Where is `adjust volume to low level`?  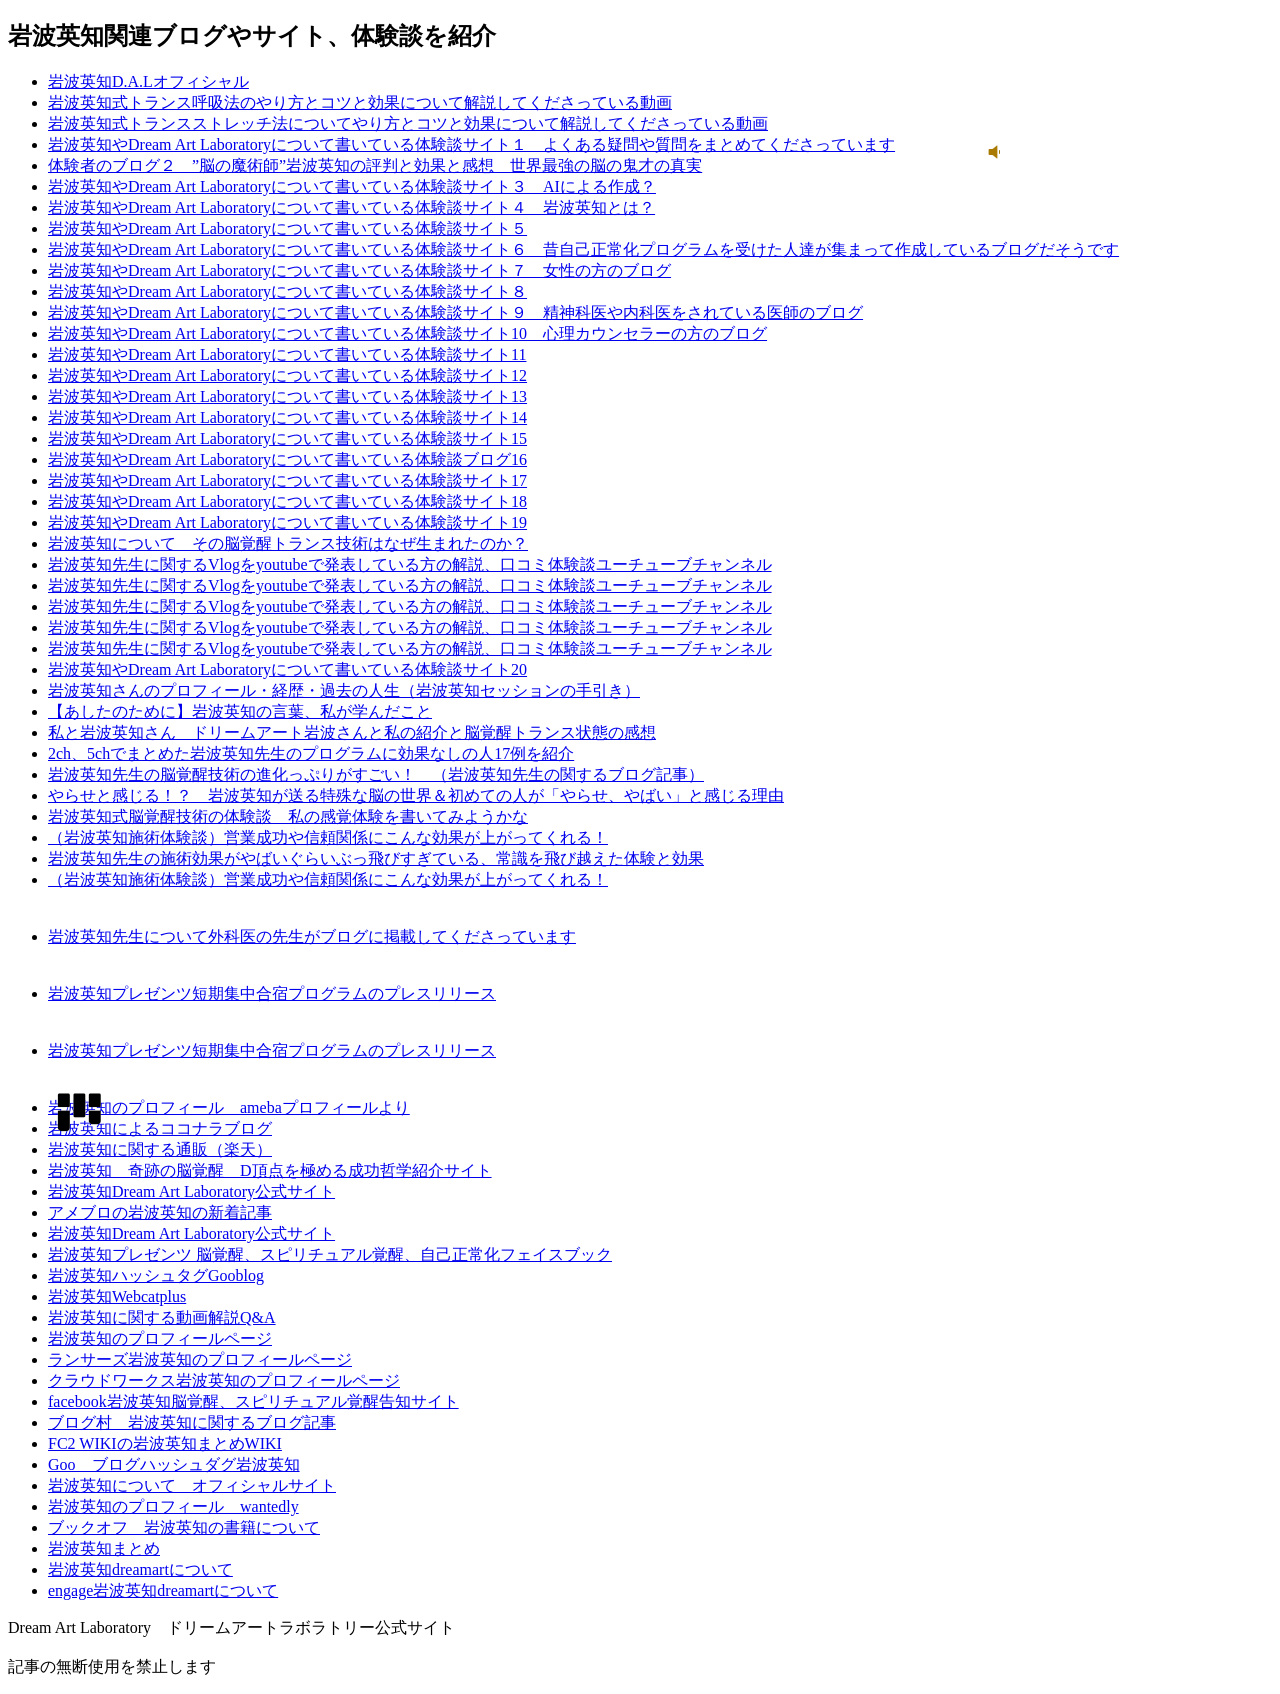 adjust volume to low level is located at coordinates (995, 152).